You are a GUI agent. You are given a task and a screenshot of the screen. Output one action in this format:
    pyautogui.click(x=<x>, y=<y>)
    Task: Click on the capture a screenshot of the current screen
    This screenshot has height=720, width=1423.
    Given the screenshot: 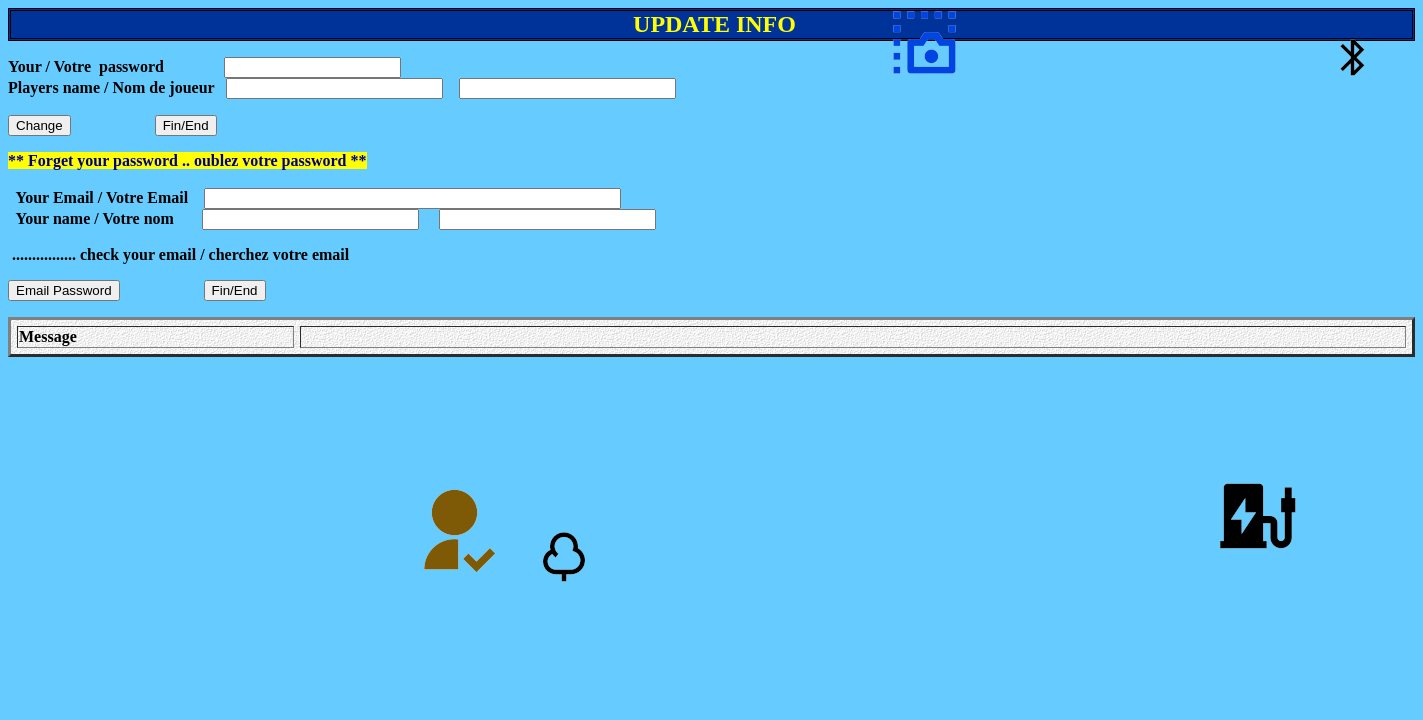 What is the action you would take?
    pyautogui.click(x=924, y=42)
    